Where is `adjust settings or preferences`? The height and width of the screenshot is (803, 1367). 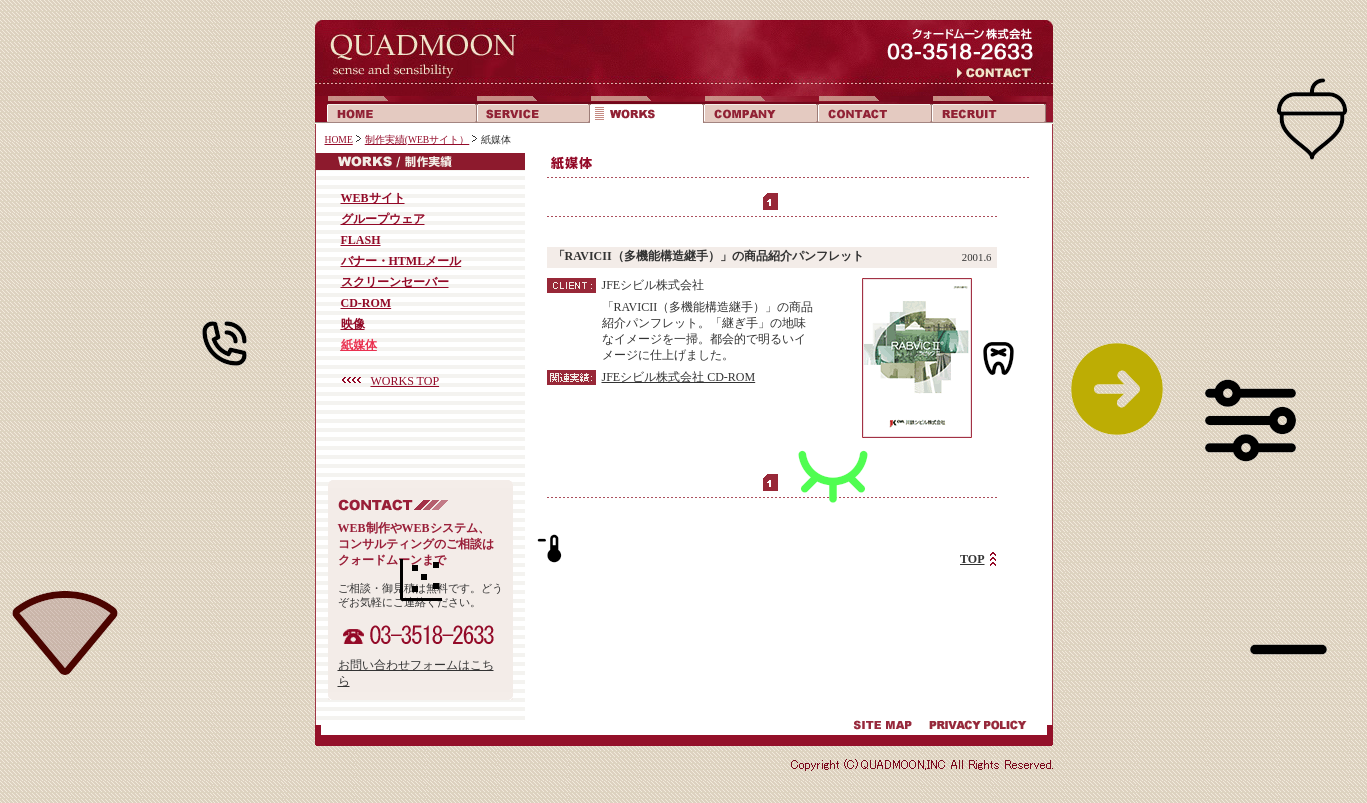 adjust settings or preferences is located at coordinates (1250, 420).